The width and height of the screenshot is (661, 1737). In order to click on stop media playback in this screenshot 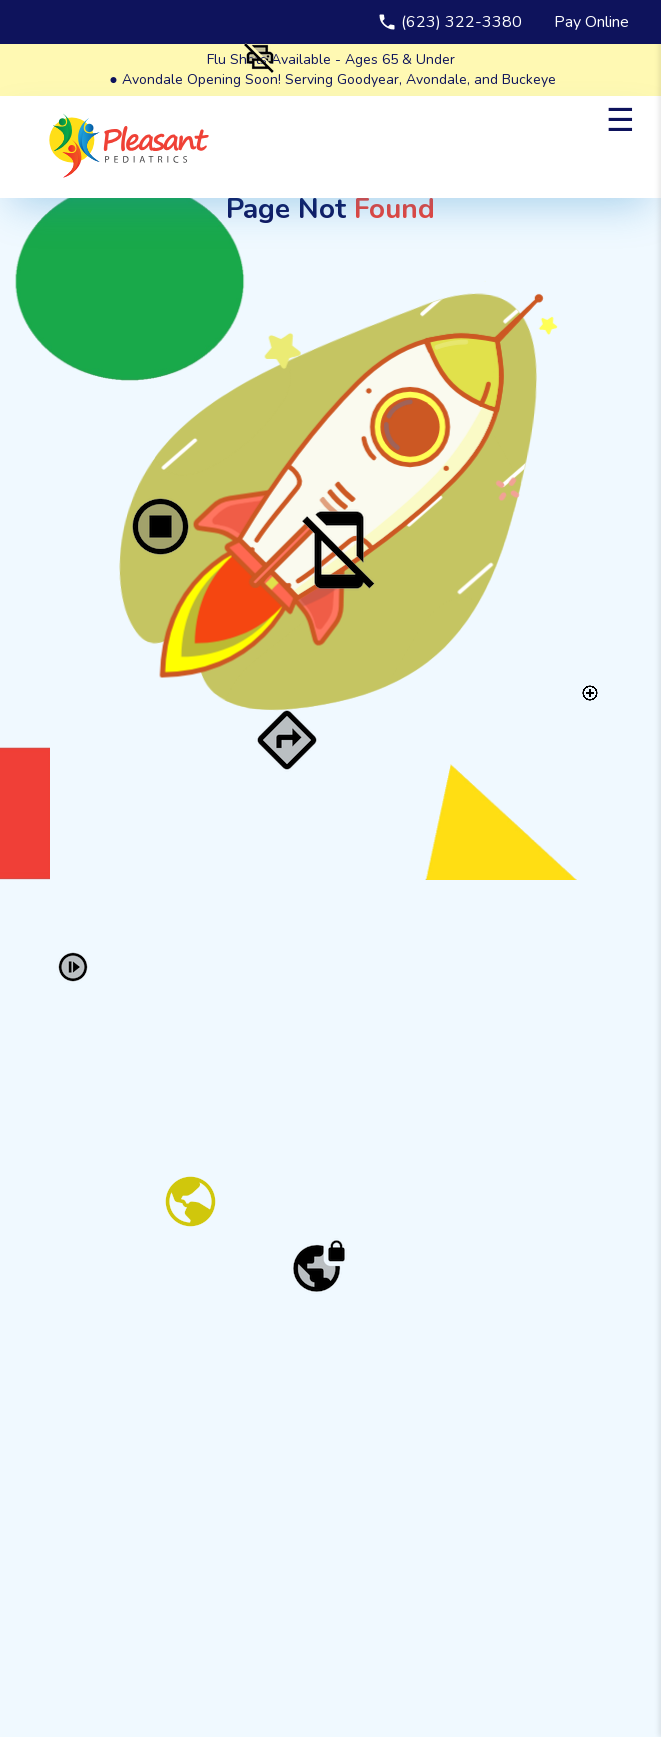, I will do `click(160, 526)`.